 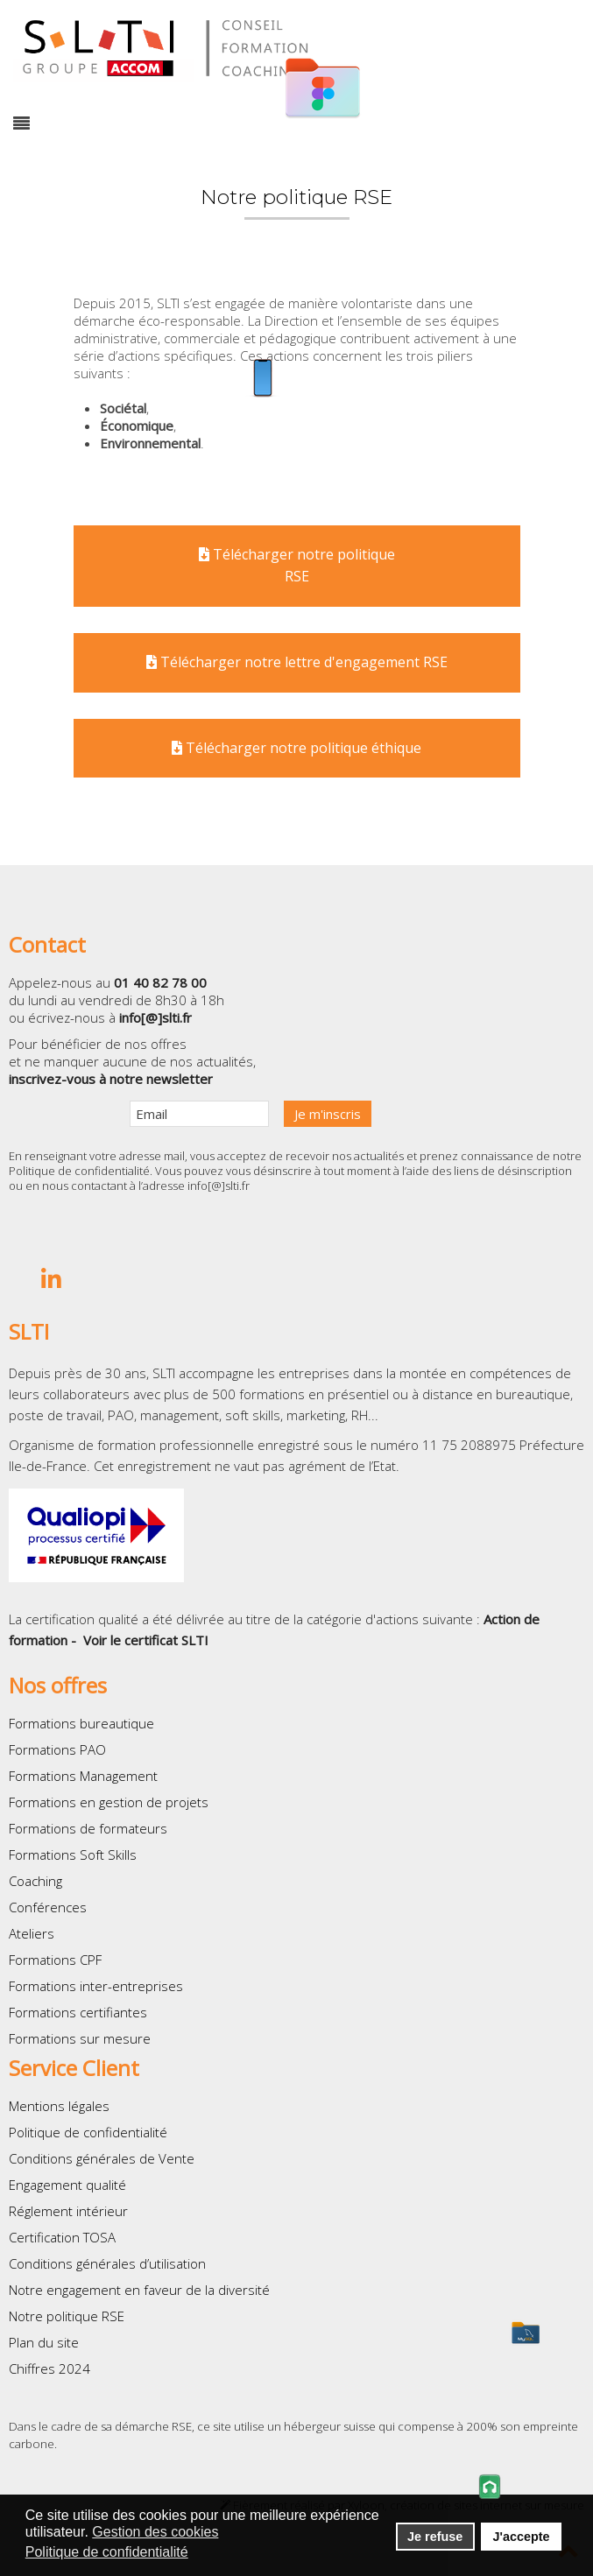 What do you see at coordinates (322, 89) in the screenshot?
I see `open figma project files folder` at bounding box center [322, 89].